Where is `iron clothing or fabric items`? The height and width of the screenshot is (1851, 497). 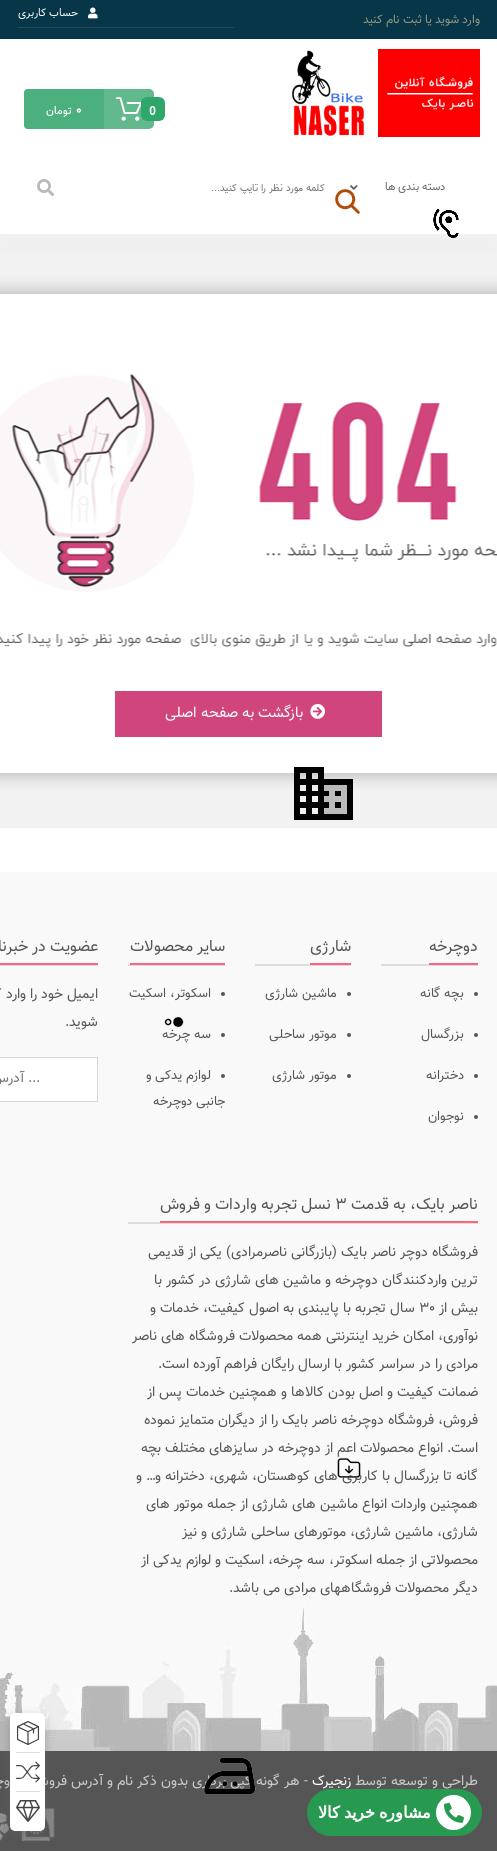
iron clothing or fabric items is located at coordinates (230, 1776).